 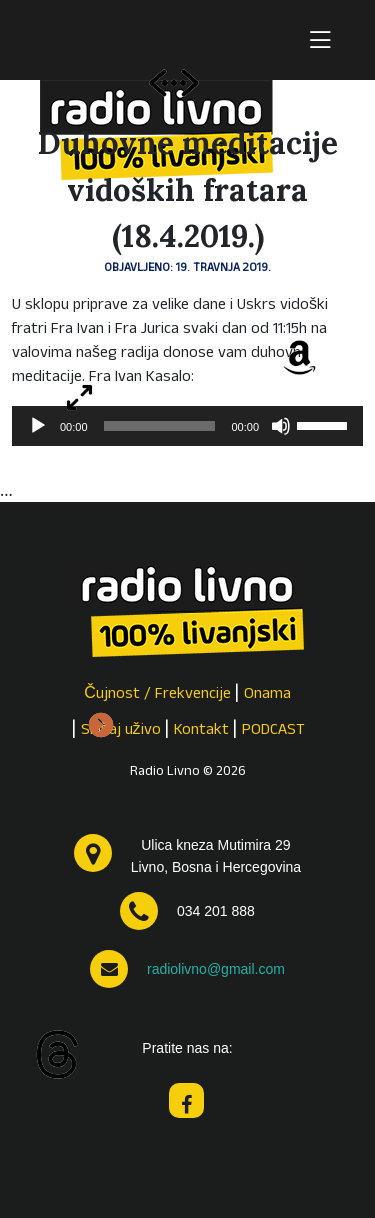 I want to click on open the Amazon app or website, so click(x=299, y=357).